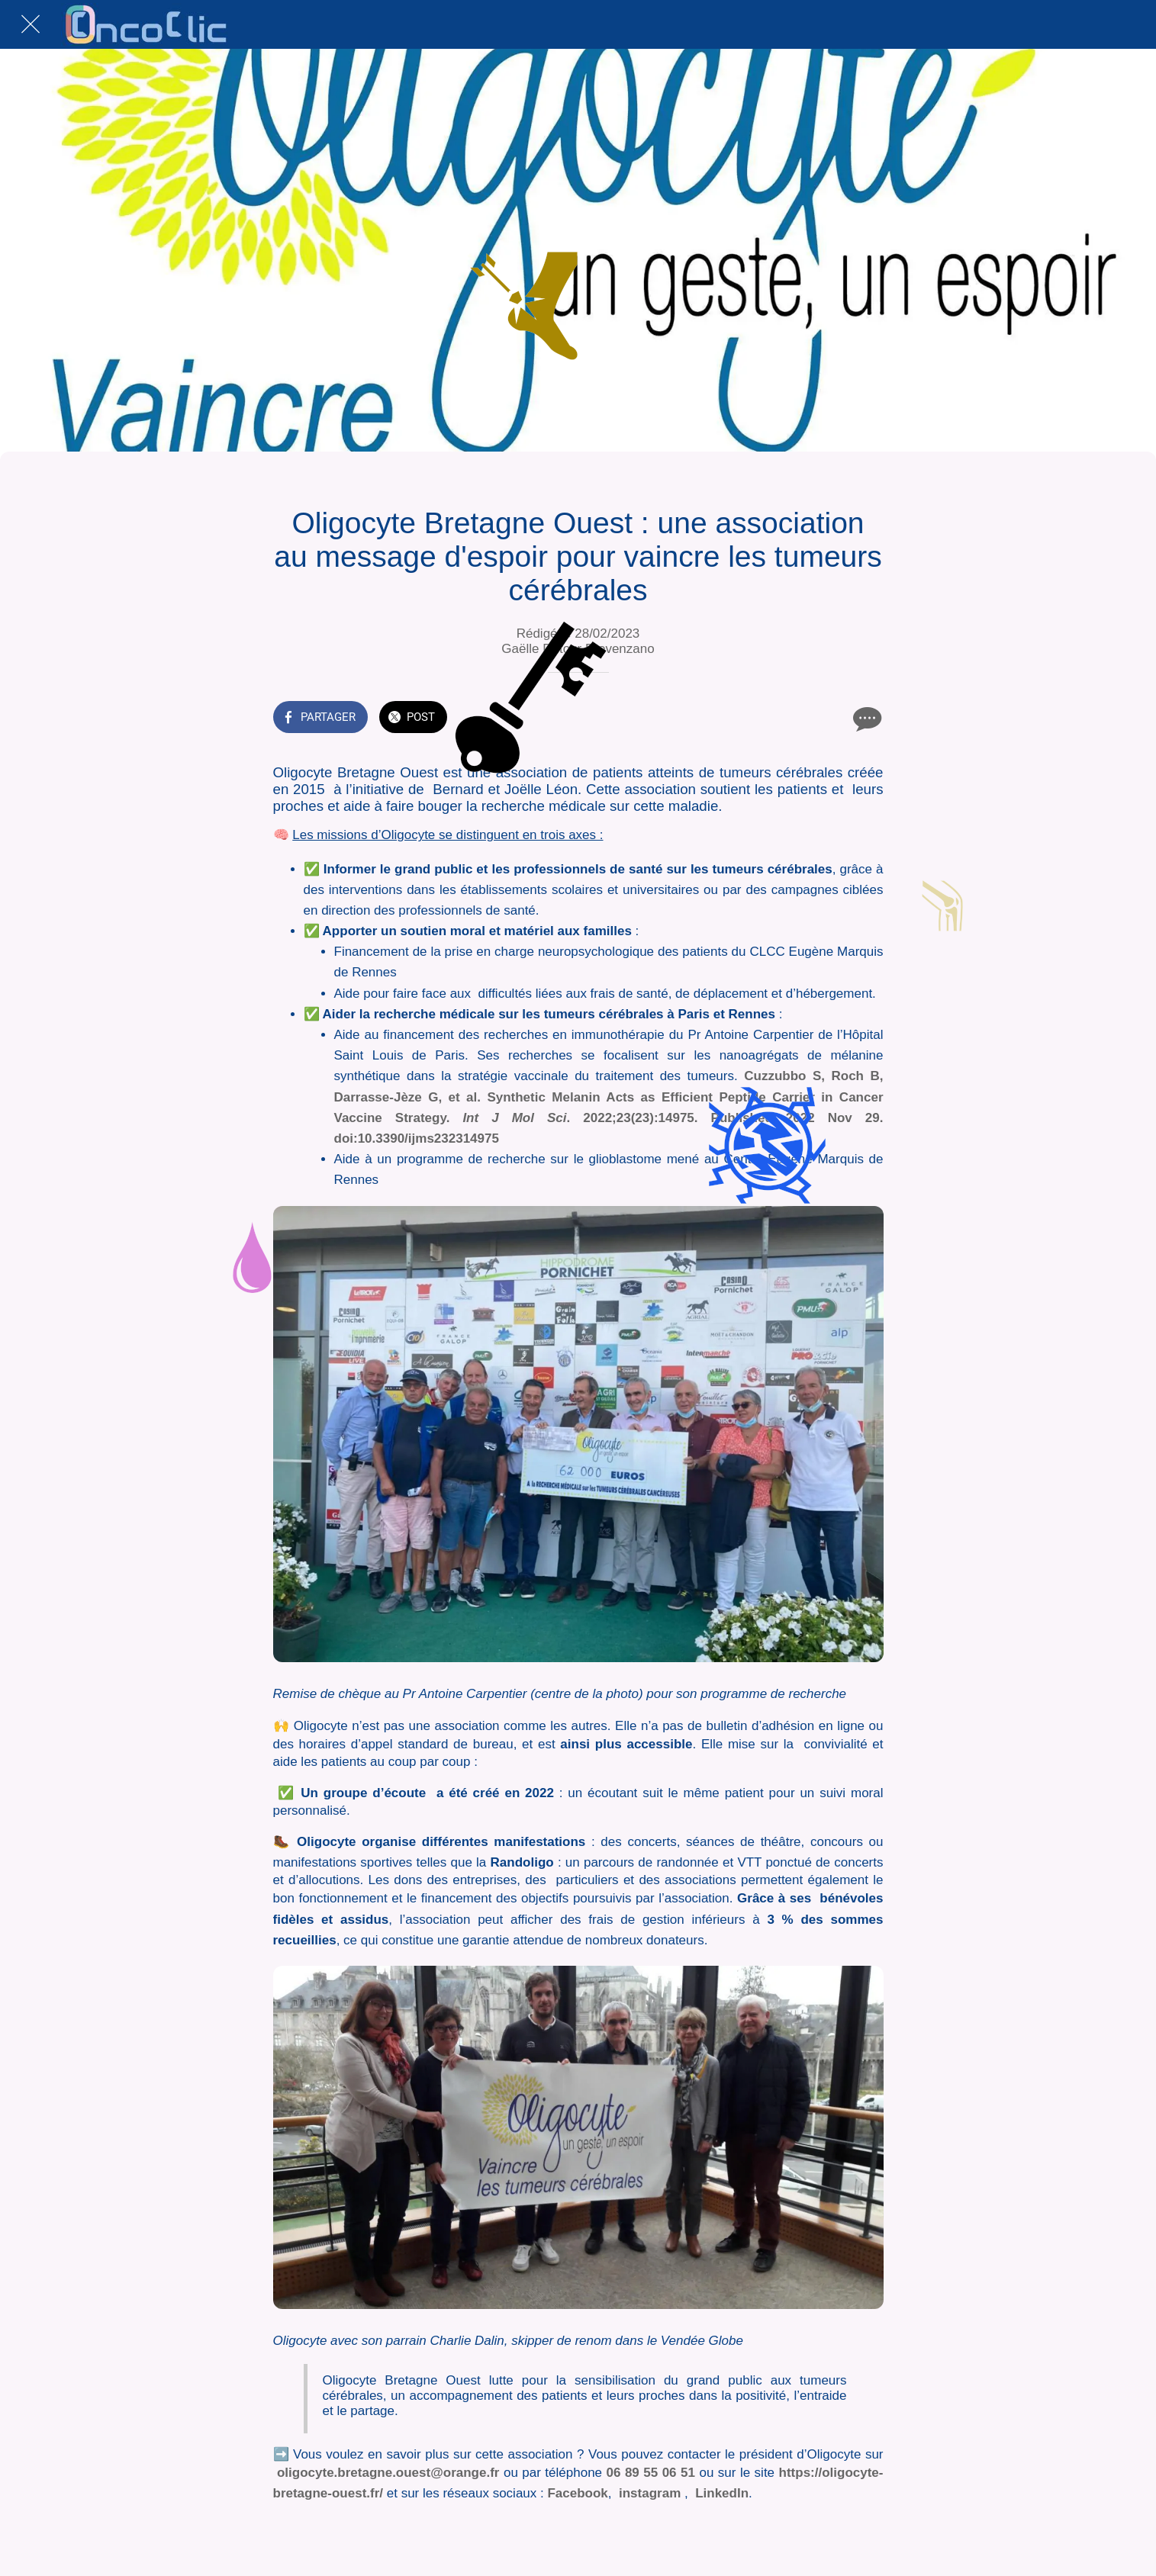 The height and width of the screenshot is (2576, 1156). What do you see at coordinates (523, 306) in the screenshot?
I see `indicates a character's weakness or vulnerability` at bounding box center [523, 306].